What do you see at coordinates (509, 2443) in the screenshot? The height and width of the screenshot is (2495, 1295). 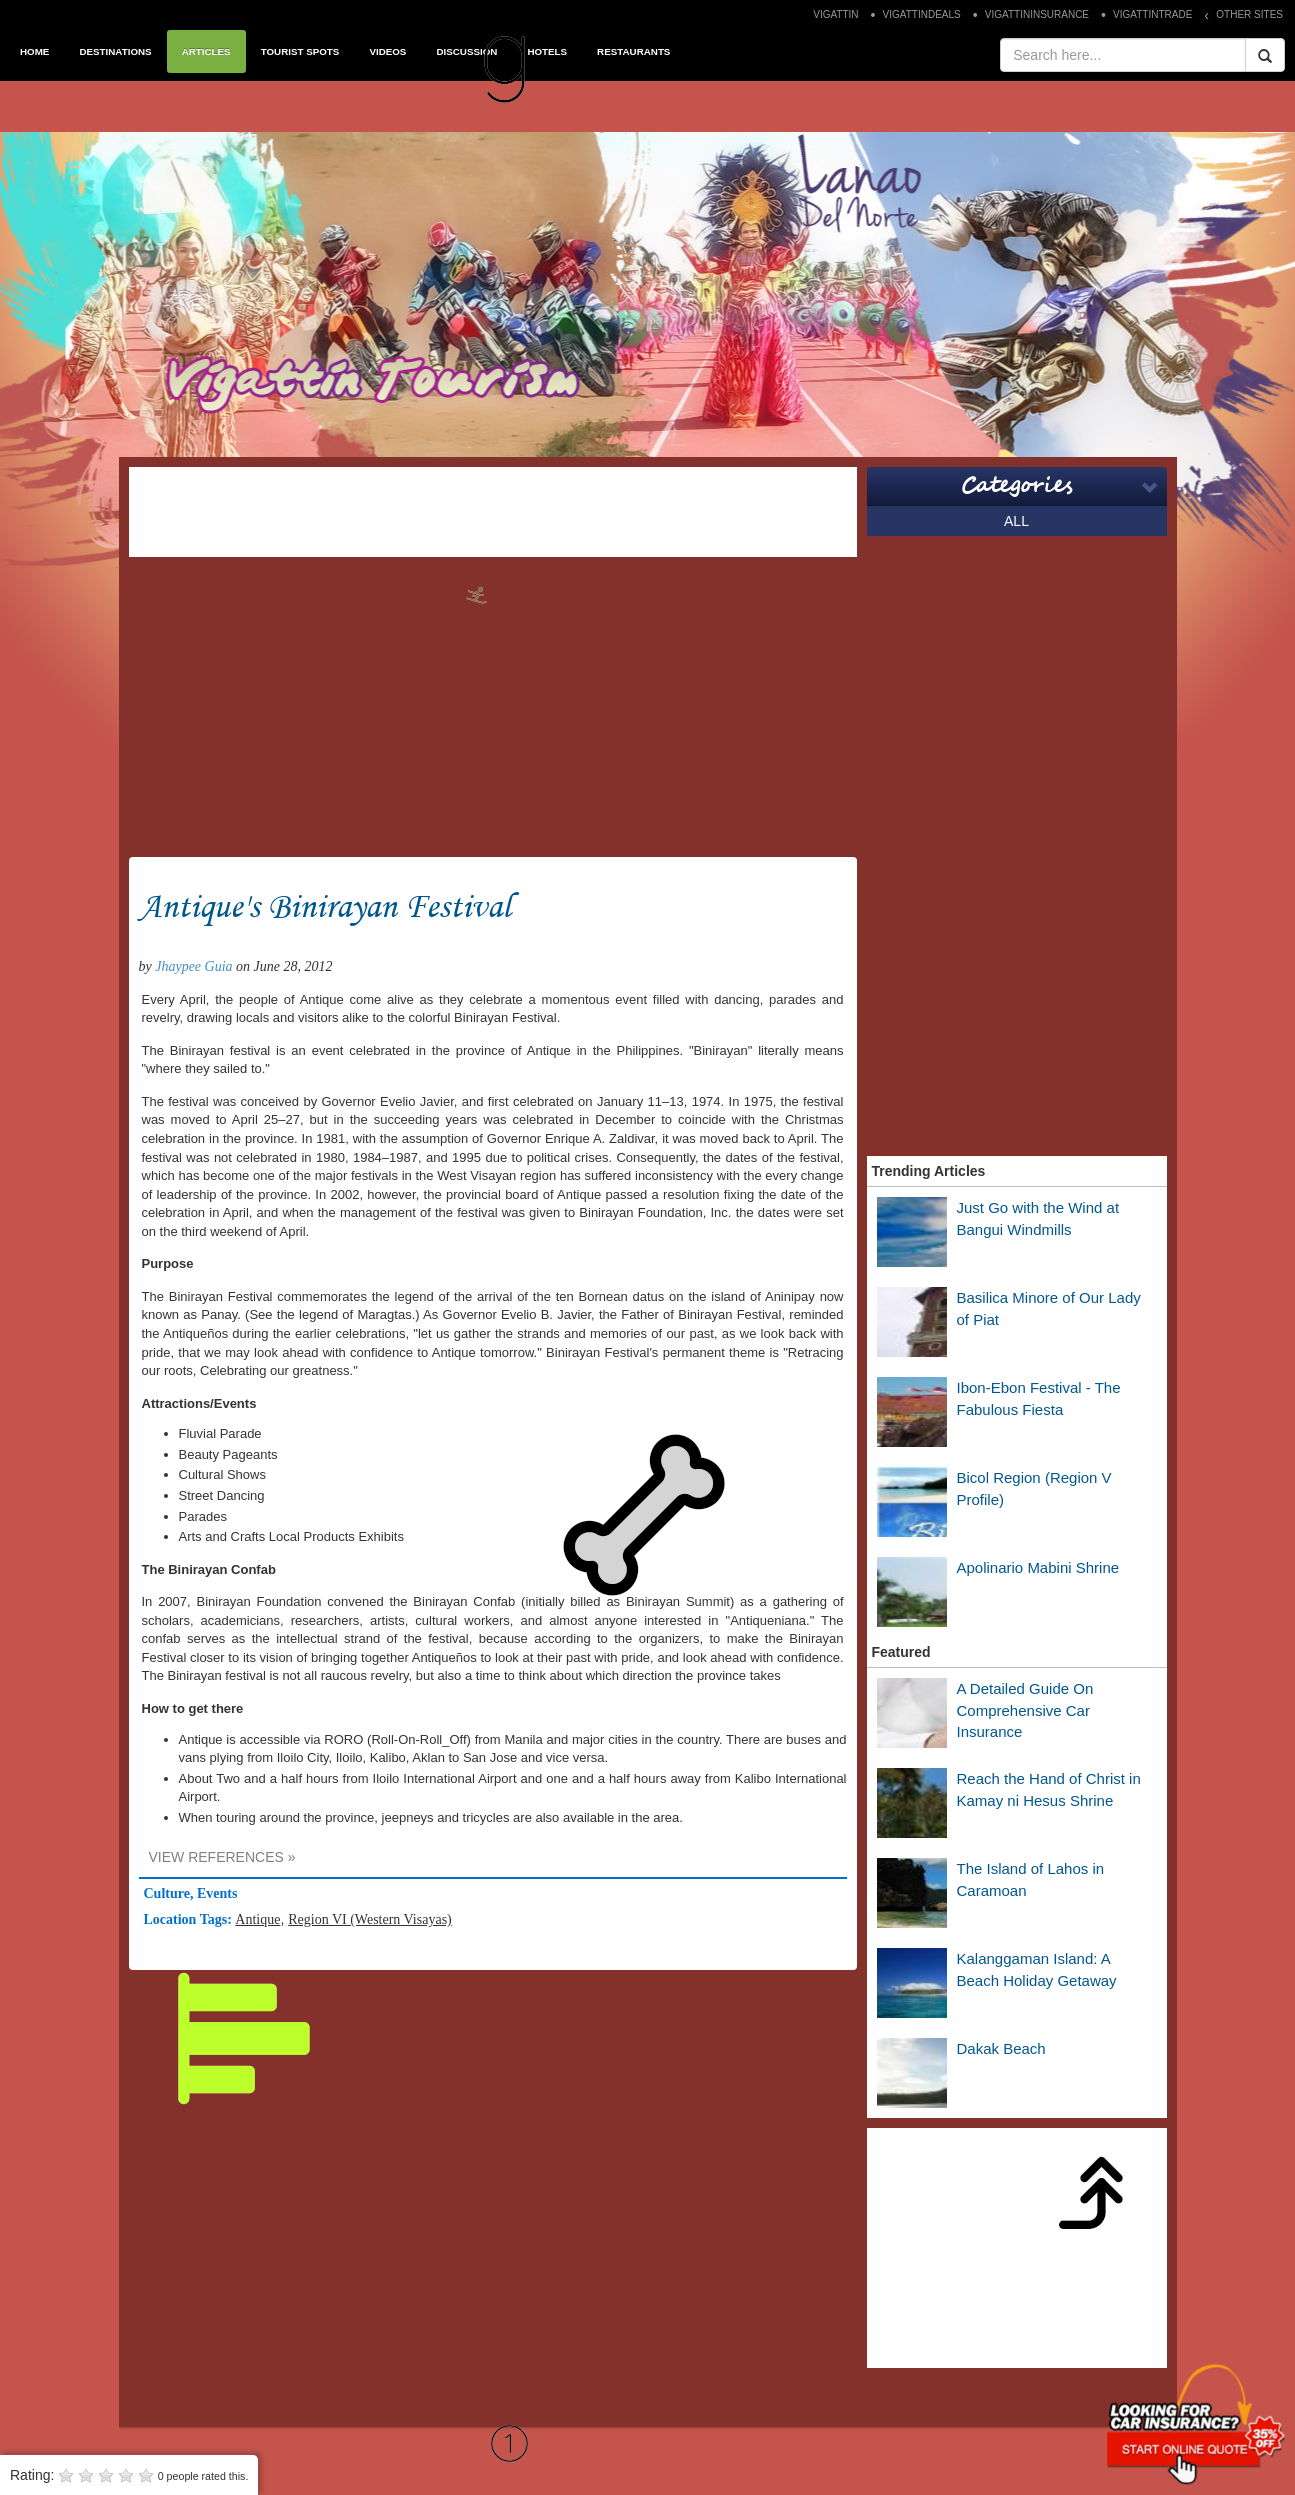 I see `indicates the first step in a sequence or process` at bounding box center [509, 2443].